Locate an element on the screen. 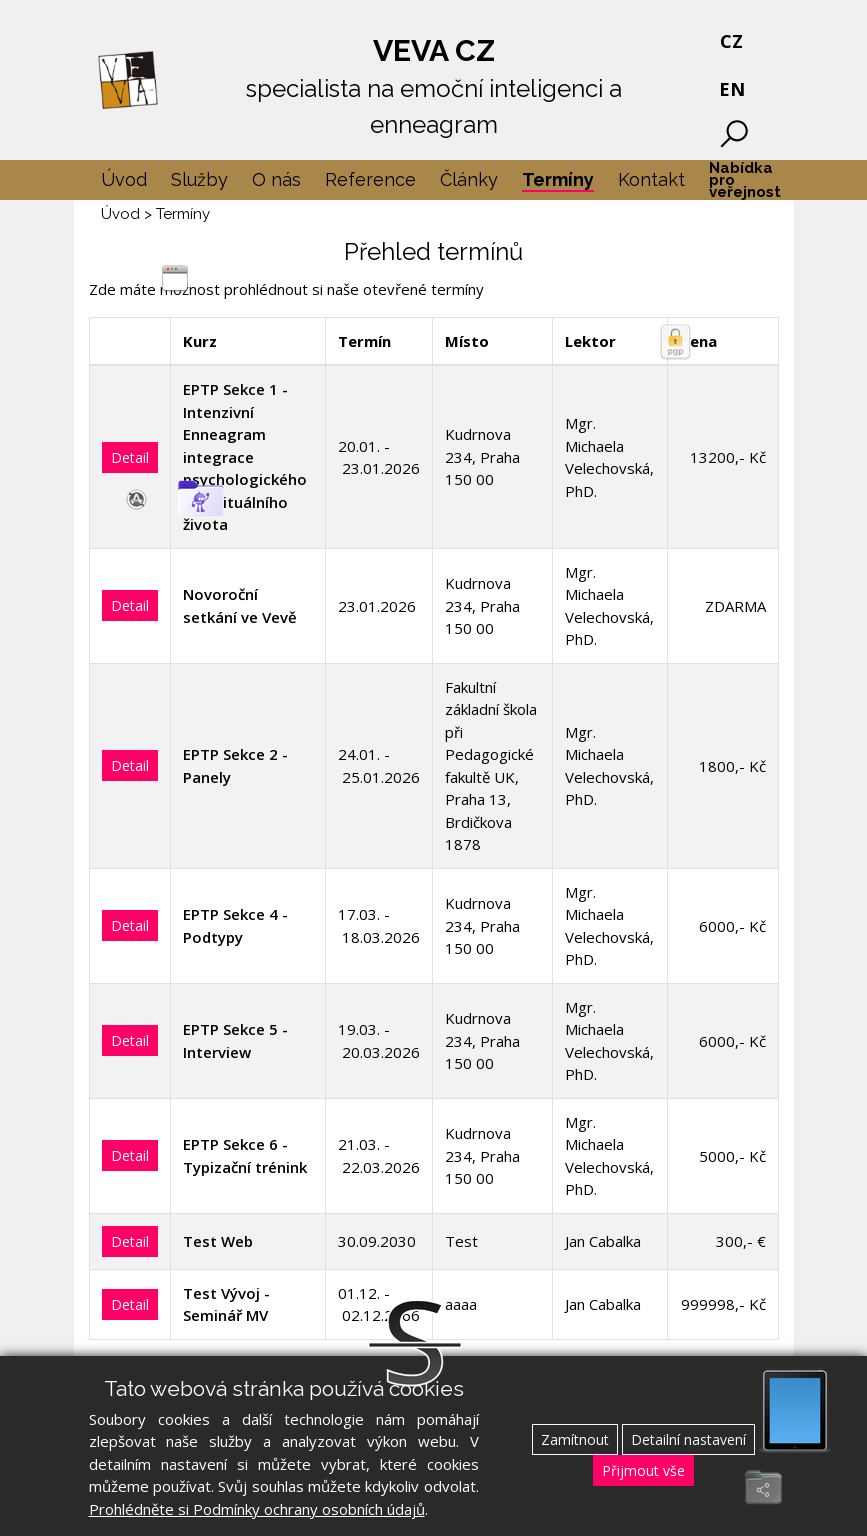 The image size is (867, 1536). open a new window is located at coordinates (175, 278).